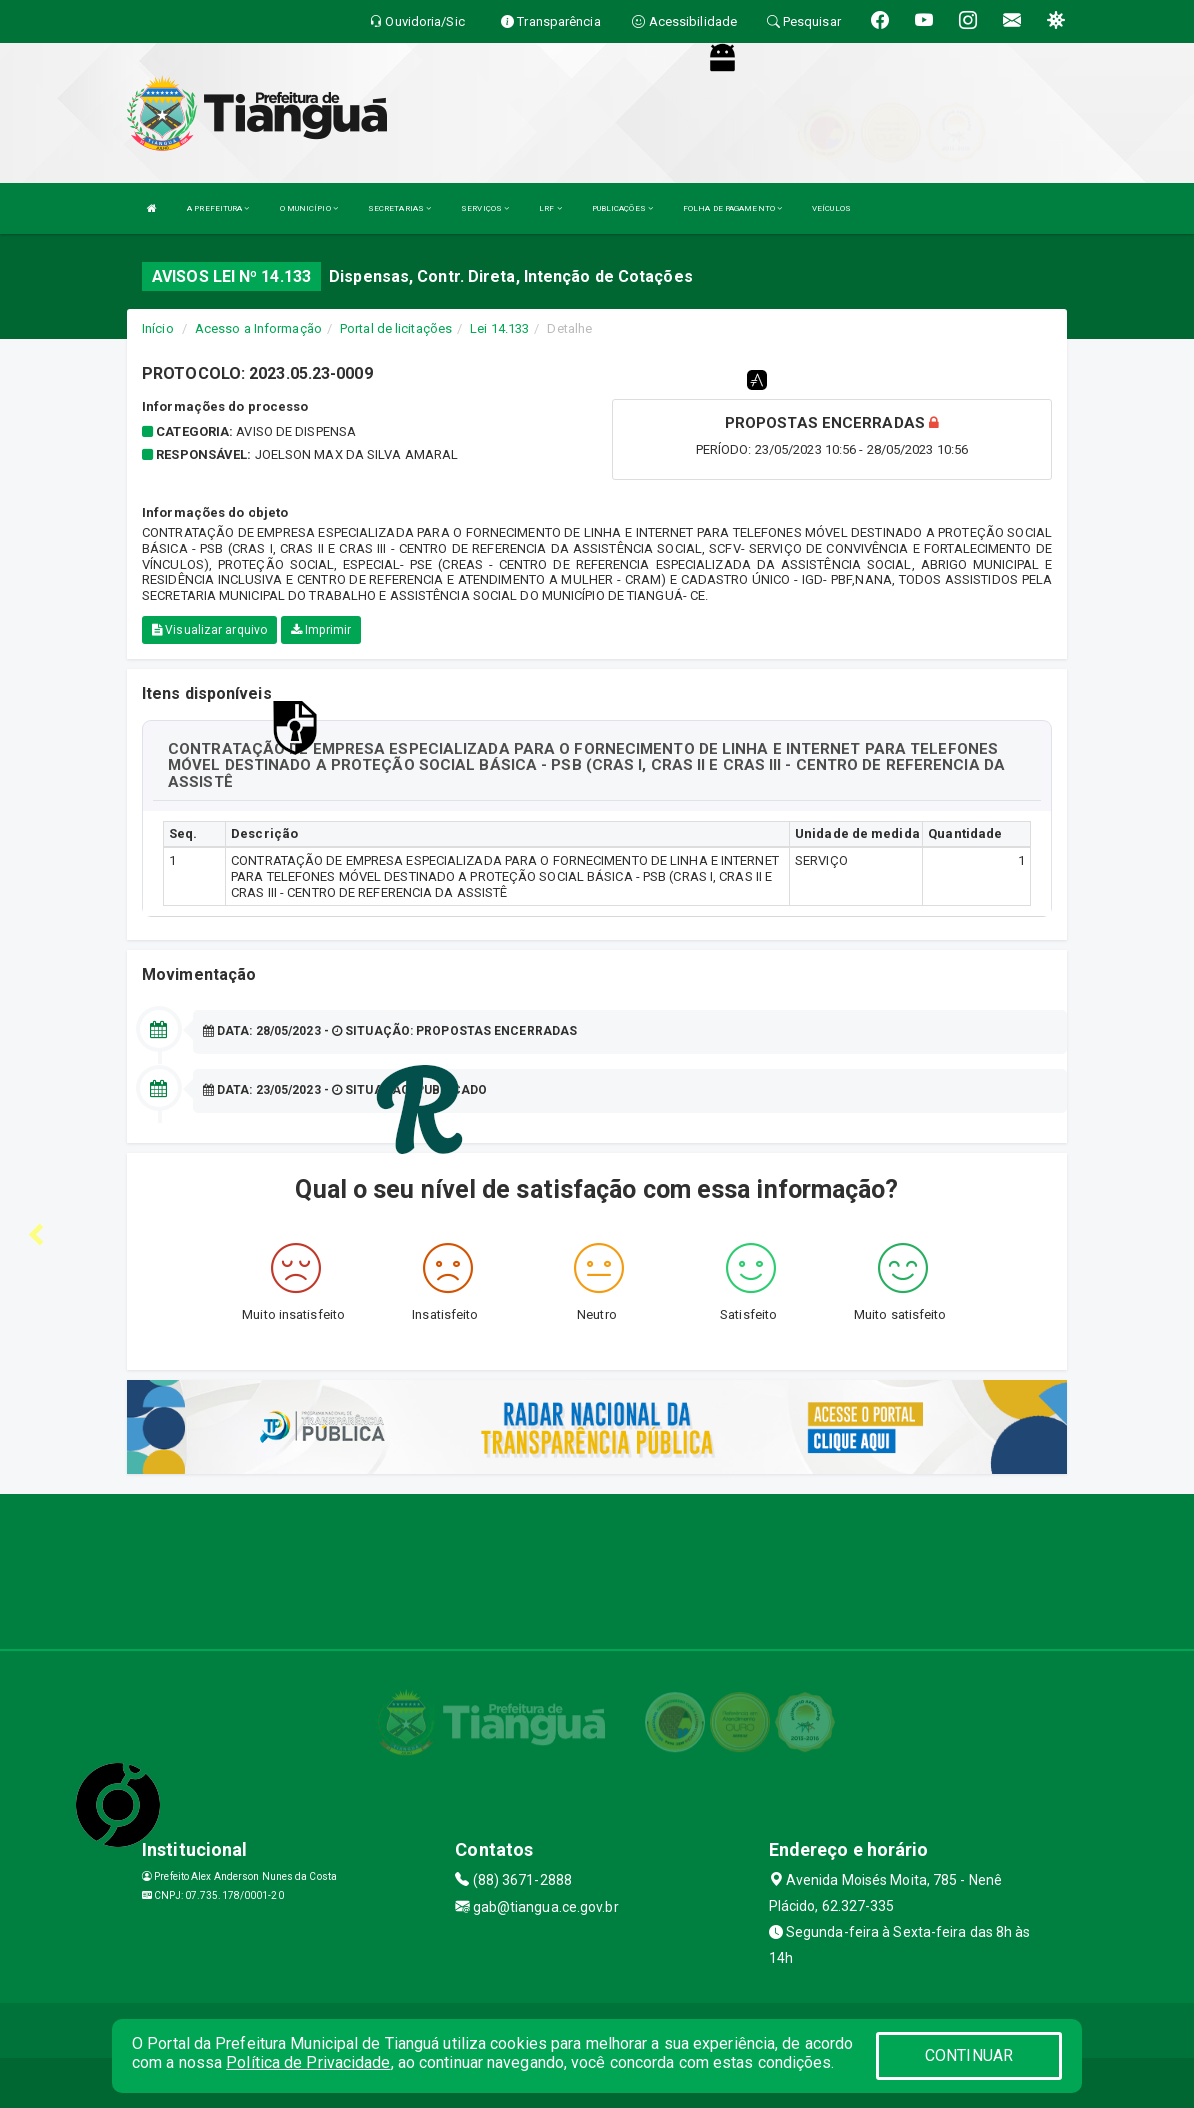 Image resolution: width=1194 pixels, height=2108 pixels. I want to click on navigate to the Leptos framework homepage, so click(118, 1805).